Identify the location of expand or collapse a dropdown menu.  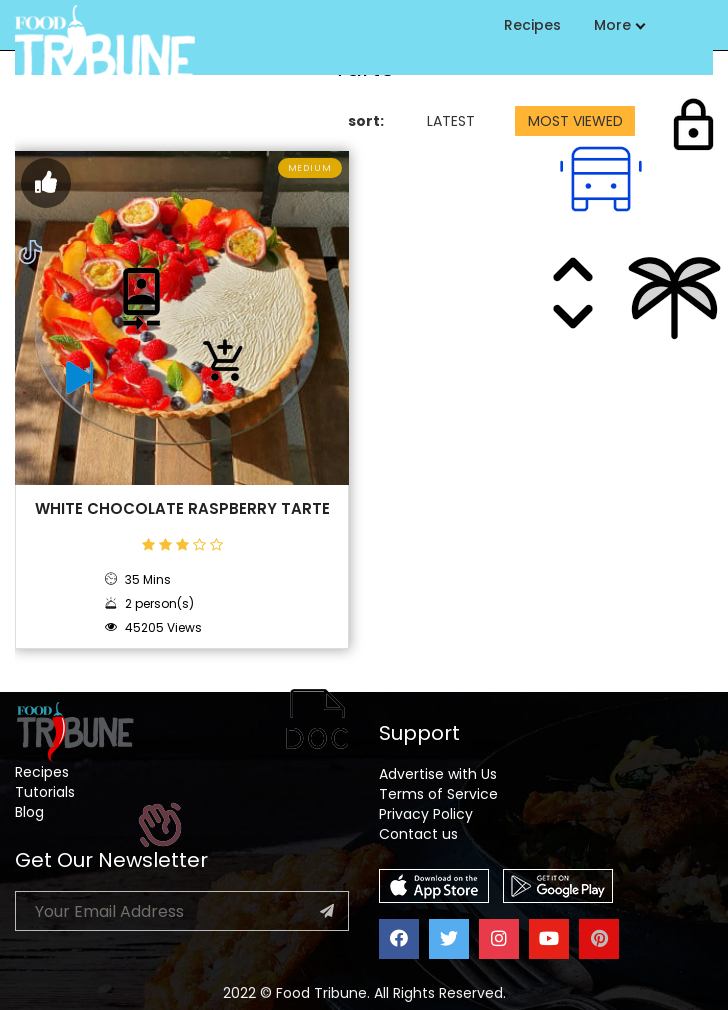
(573, 293).